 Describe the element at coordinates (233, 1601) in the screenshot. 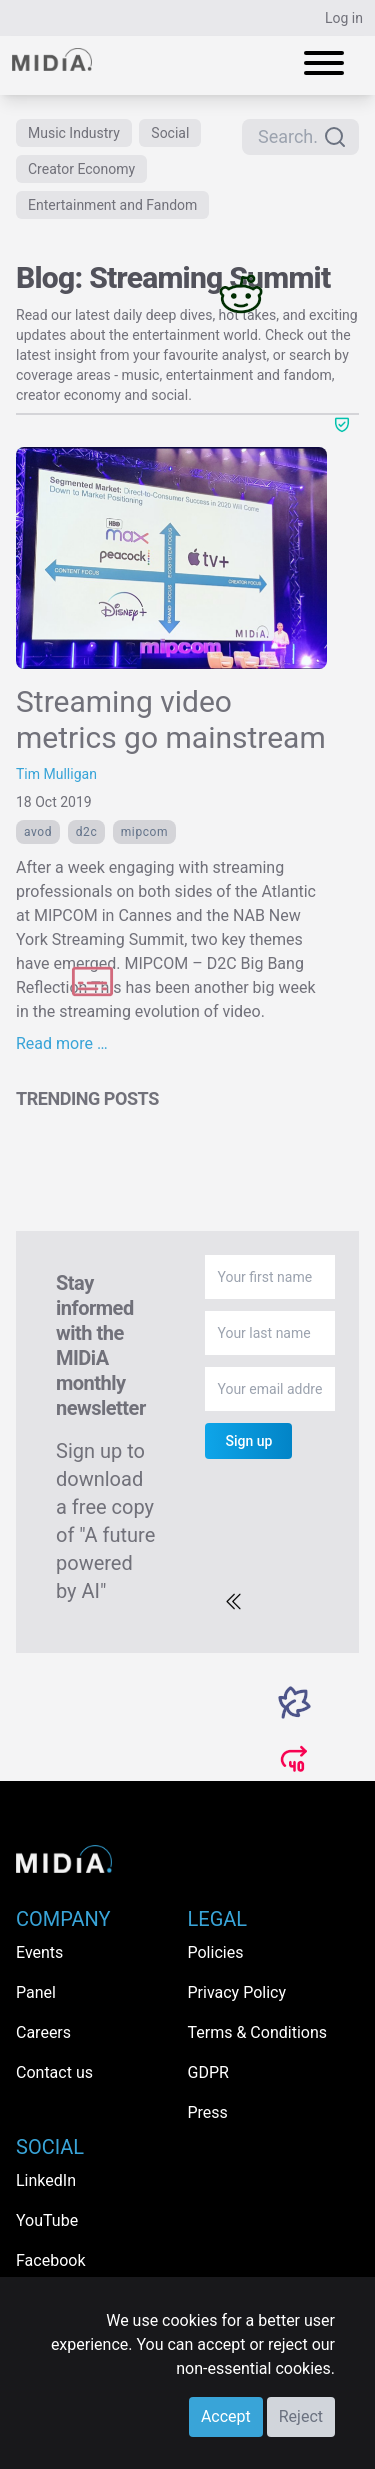

I see `go back to the beginning` at that location.